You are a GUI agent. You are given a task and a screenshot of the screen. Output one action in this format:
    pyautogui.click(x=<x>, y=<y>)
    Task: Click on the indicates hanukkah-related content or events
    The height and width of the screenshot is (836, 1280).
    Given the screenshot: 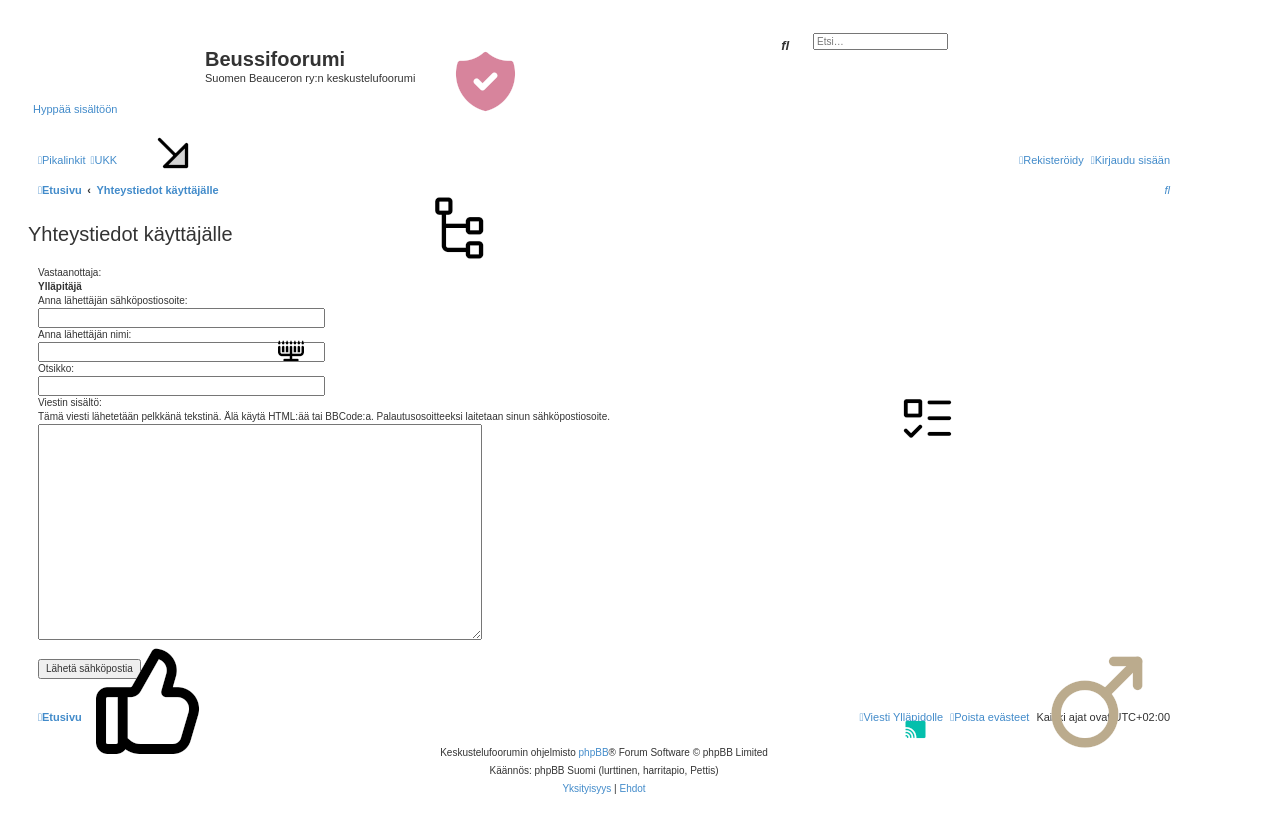 What is the action you would take?
    pyautogui.click(x=291, y=351)
    